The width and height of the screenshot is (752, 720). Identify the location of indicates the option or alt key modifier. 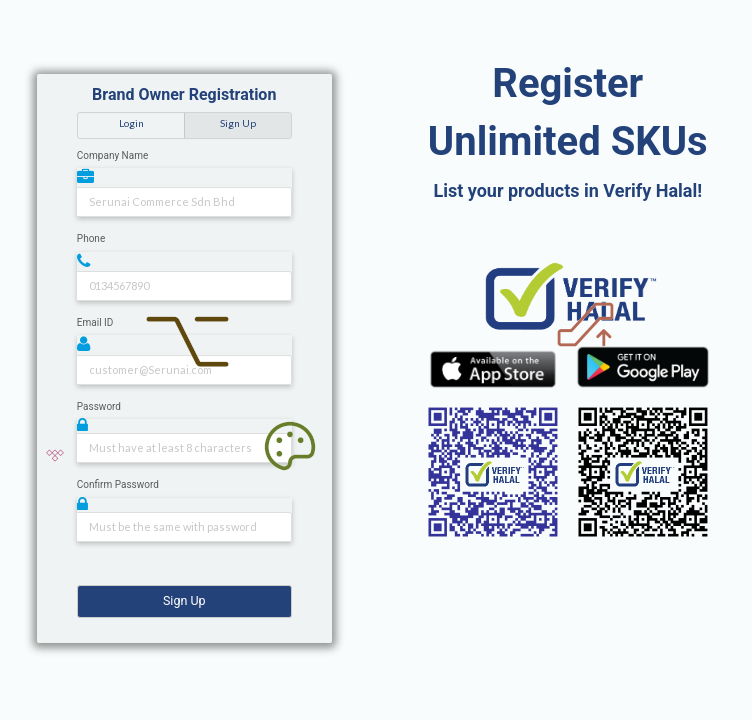
(187, 338).